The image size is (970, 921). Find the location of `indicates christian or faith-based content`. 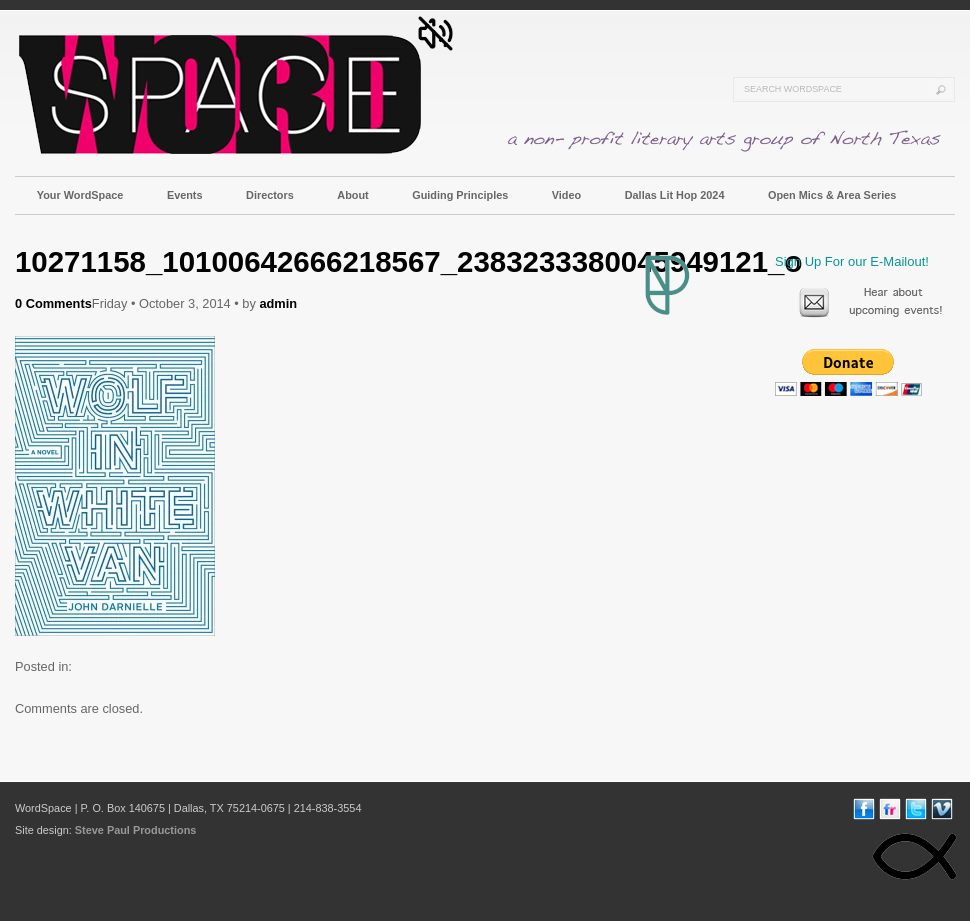

indicates christian or faith-based content is located at coordinates (914, 856).